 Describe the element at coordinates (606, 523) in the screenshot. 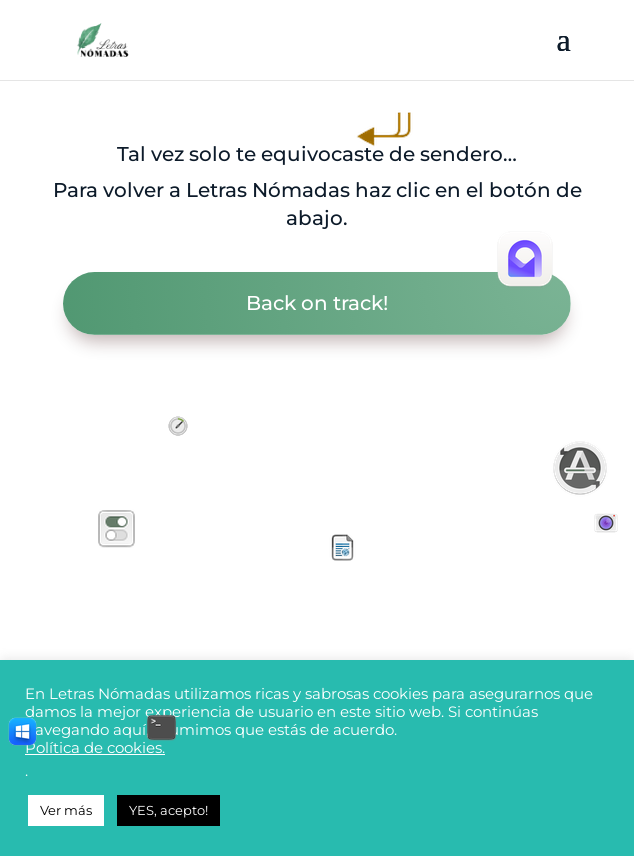

I see `open cheese webcam application` at that location.